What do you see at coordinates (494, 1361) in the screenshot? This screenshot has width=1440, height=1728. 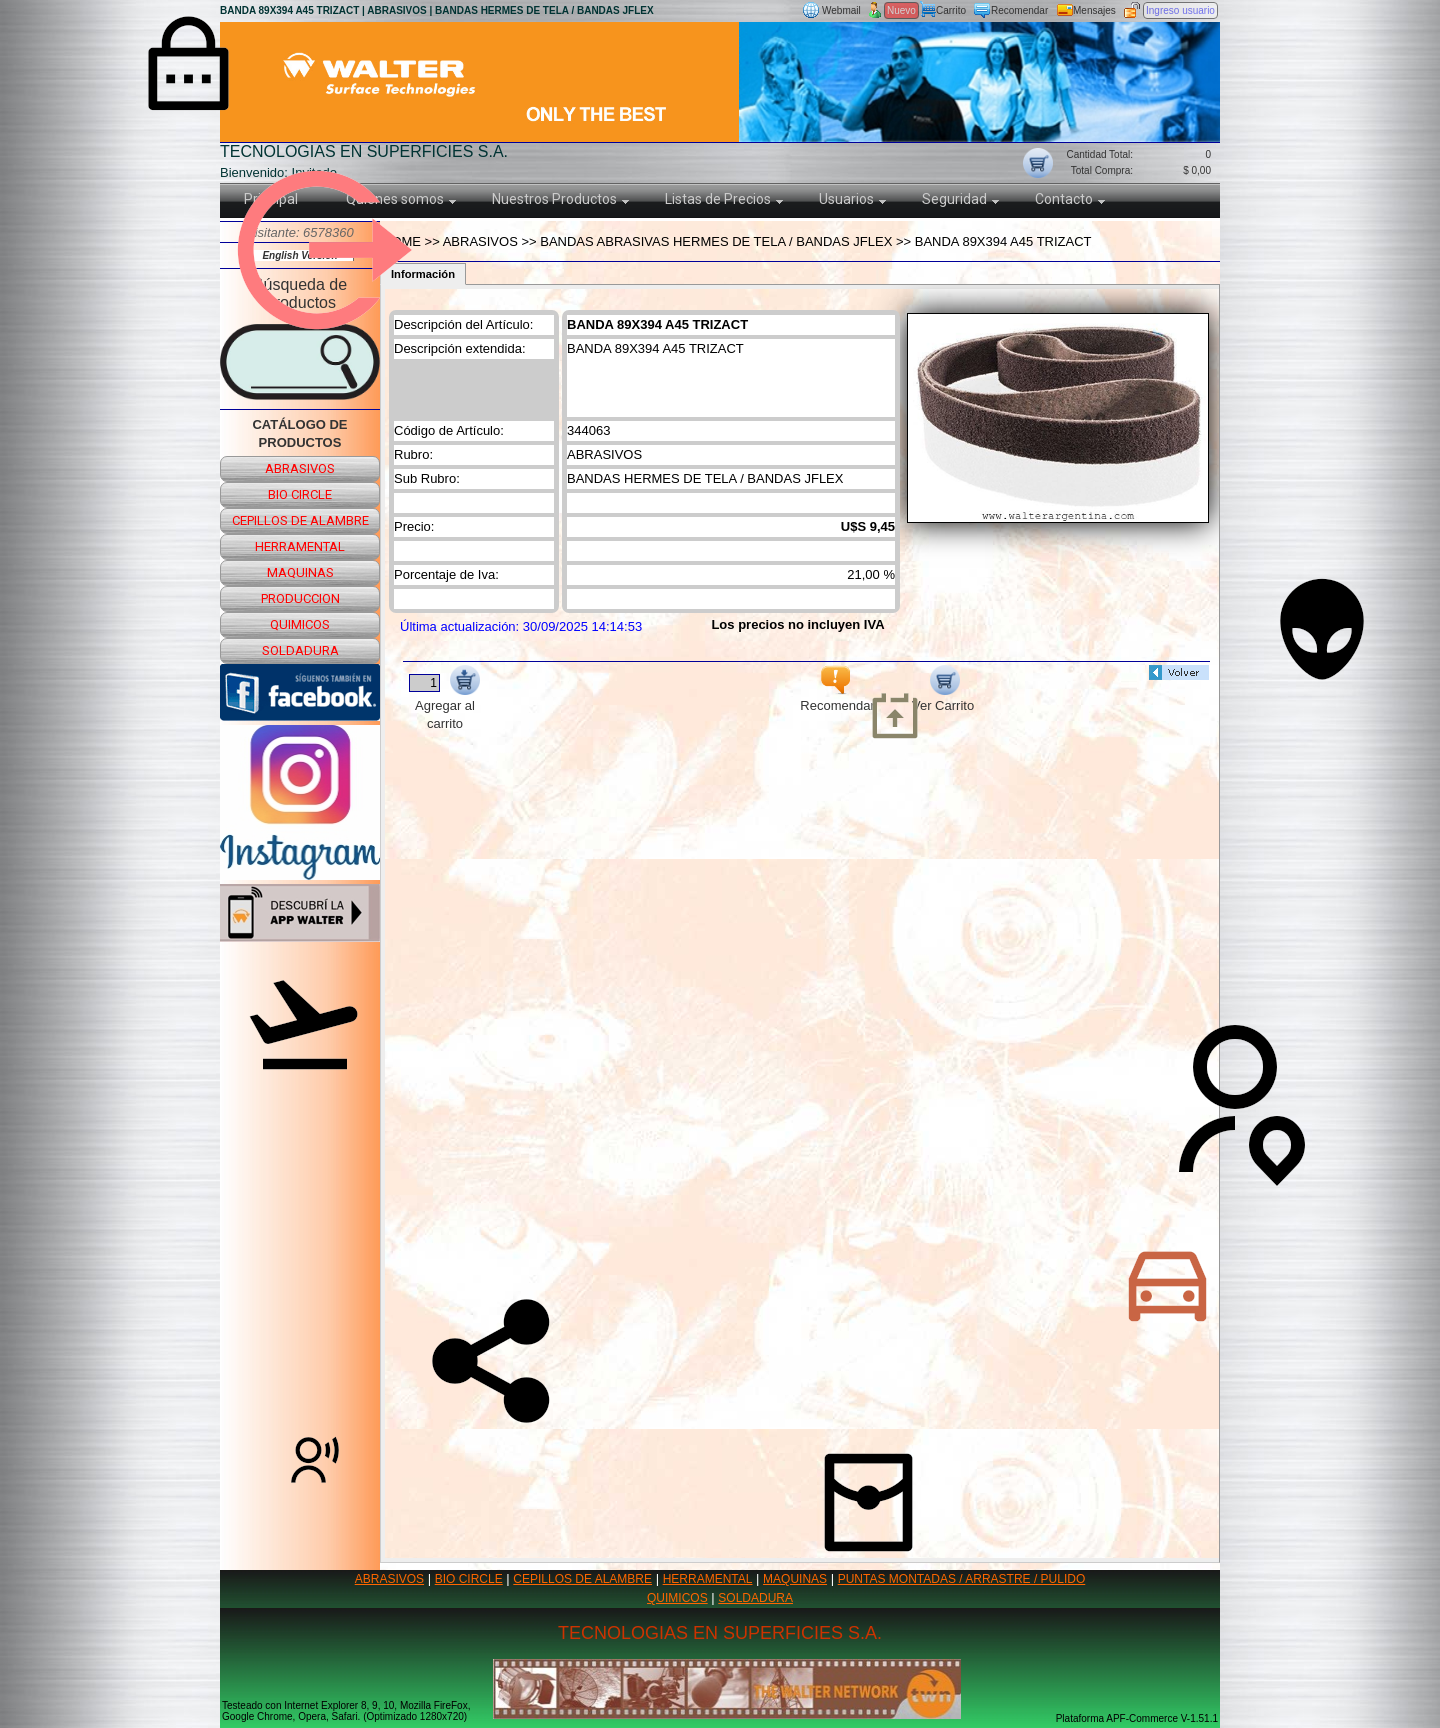 I see `share content with others` at bounding box center [494, 1361].